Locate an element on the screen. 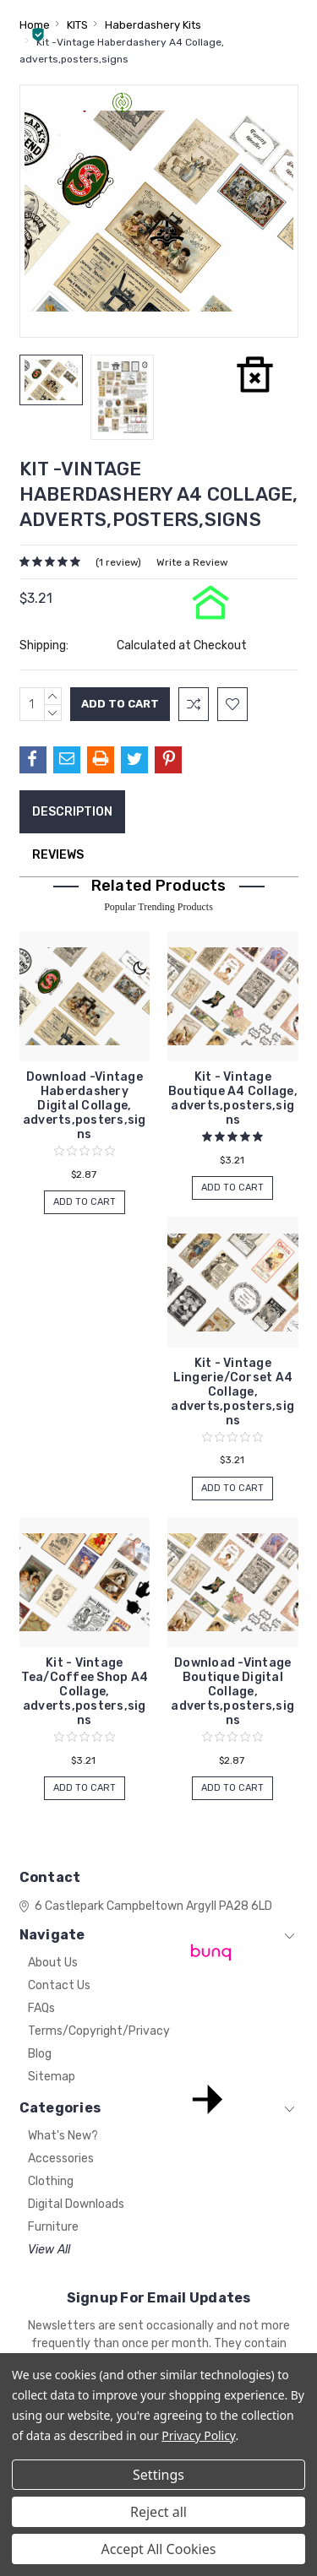  indicates verified security or protection status is located at coordinates (38, 35).